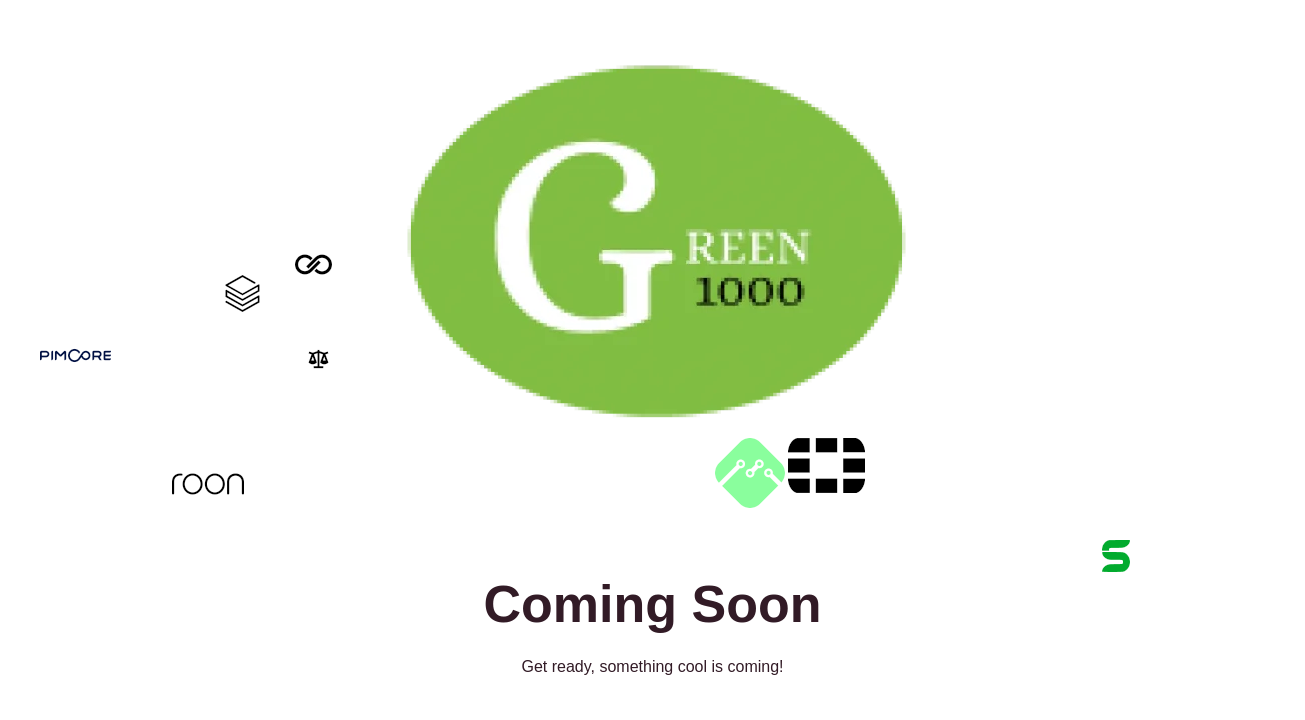  I want to click on mongoose.ws logo, so click(750, 473).